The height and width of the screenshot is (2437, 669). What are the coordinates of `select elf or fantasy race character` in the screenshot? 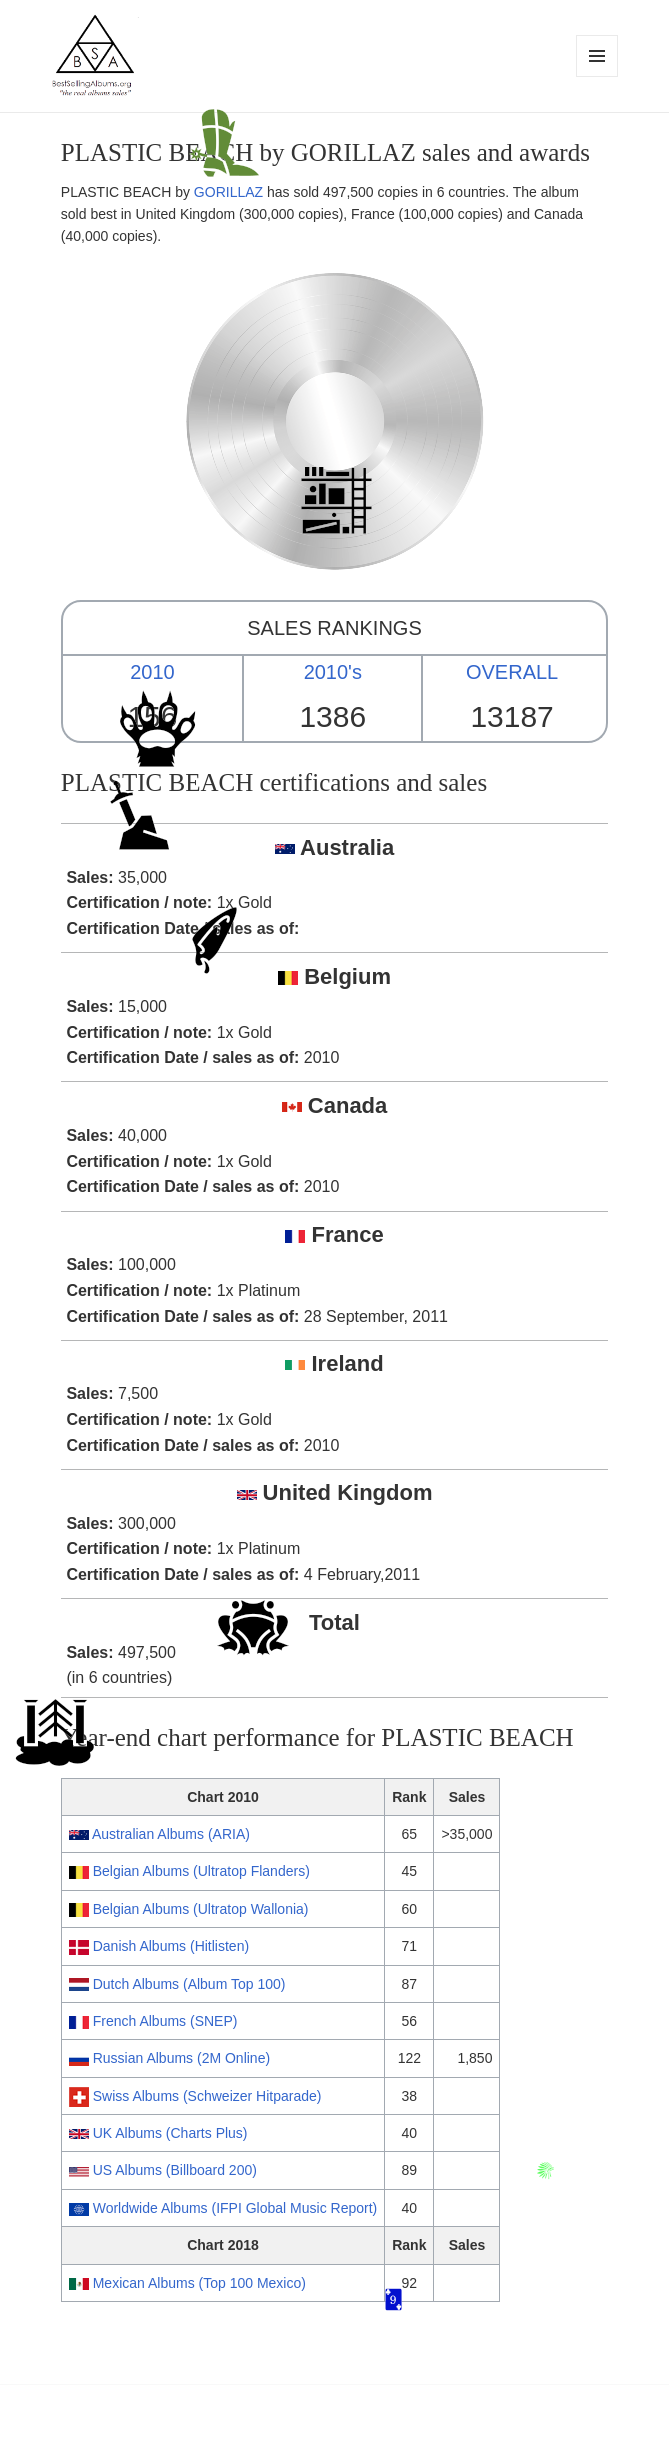 It's located at (214, 940).